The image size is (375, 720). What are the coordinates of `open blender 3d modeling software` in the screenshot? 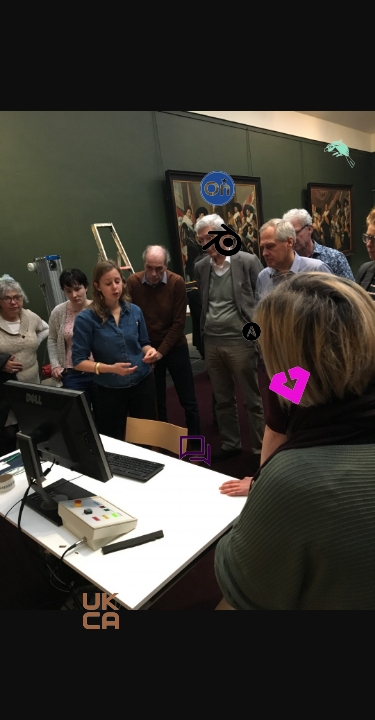 It's located at (222, 240).